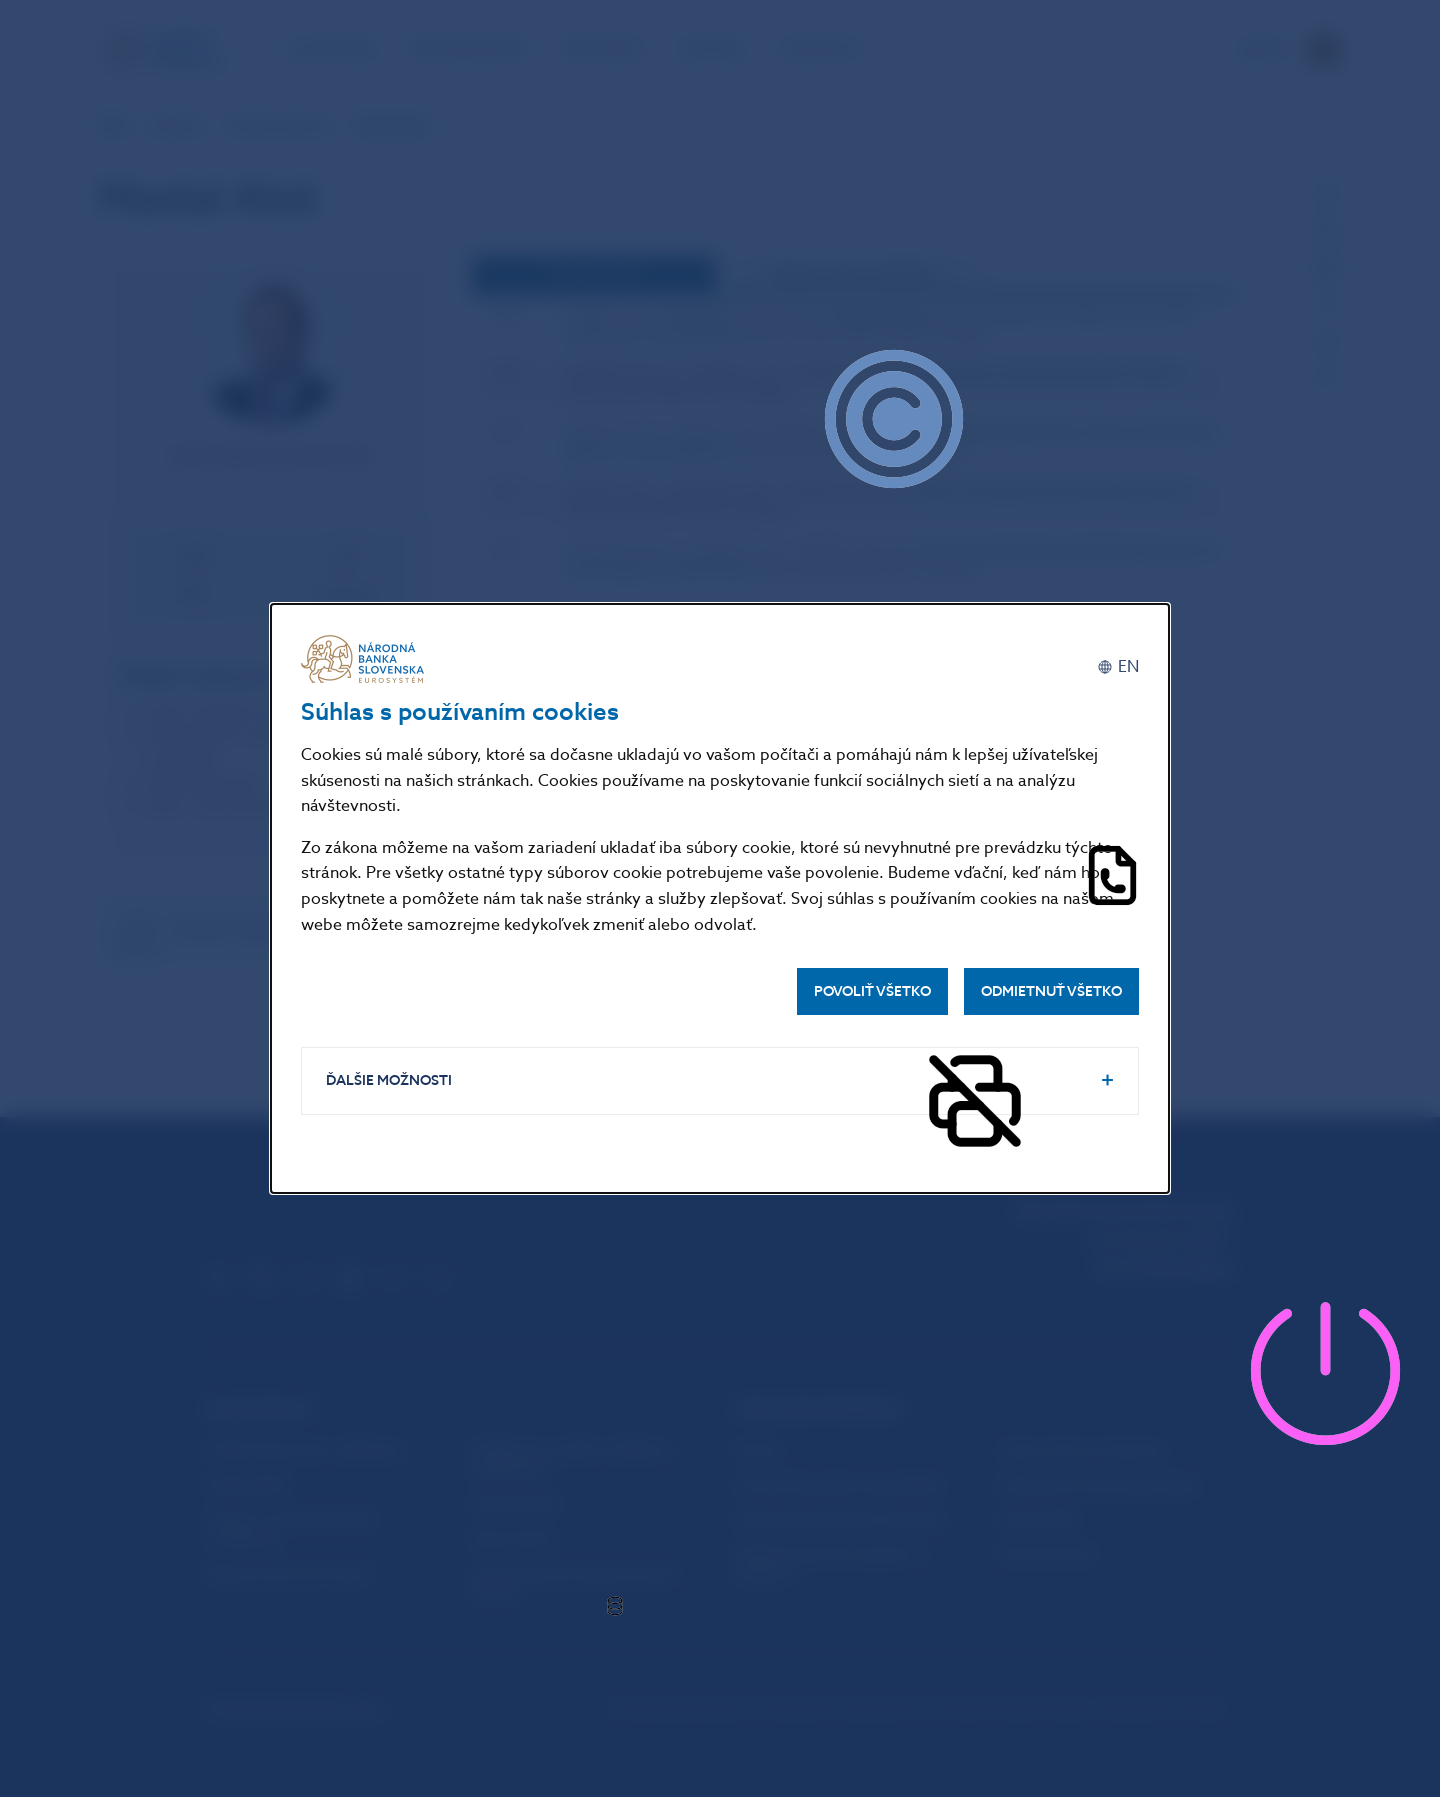 This screenshot has height=1797, width=1440. Describe the element at coordinates (894, 419) in the screenshot. I see `indicates copyrighted content` at that location.